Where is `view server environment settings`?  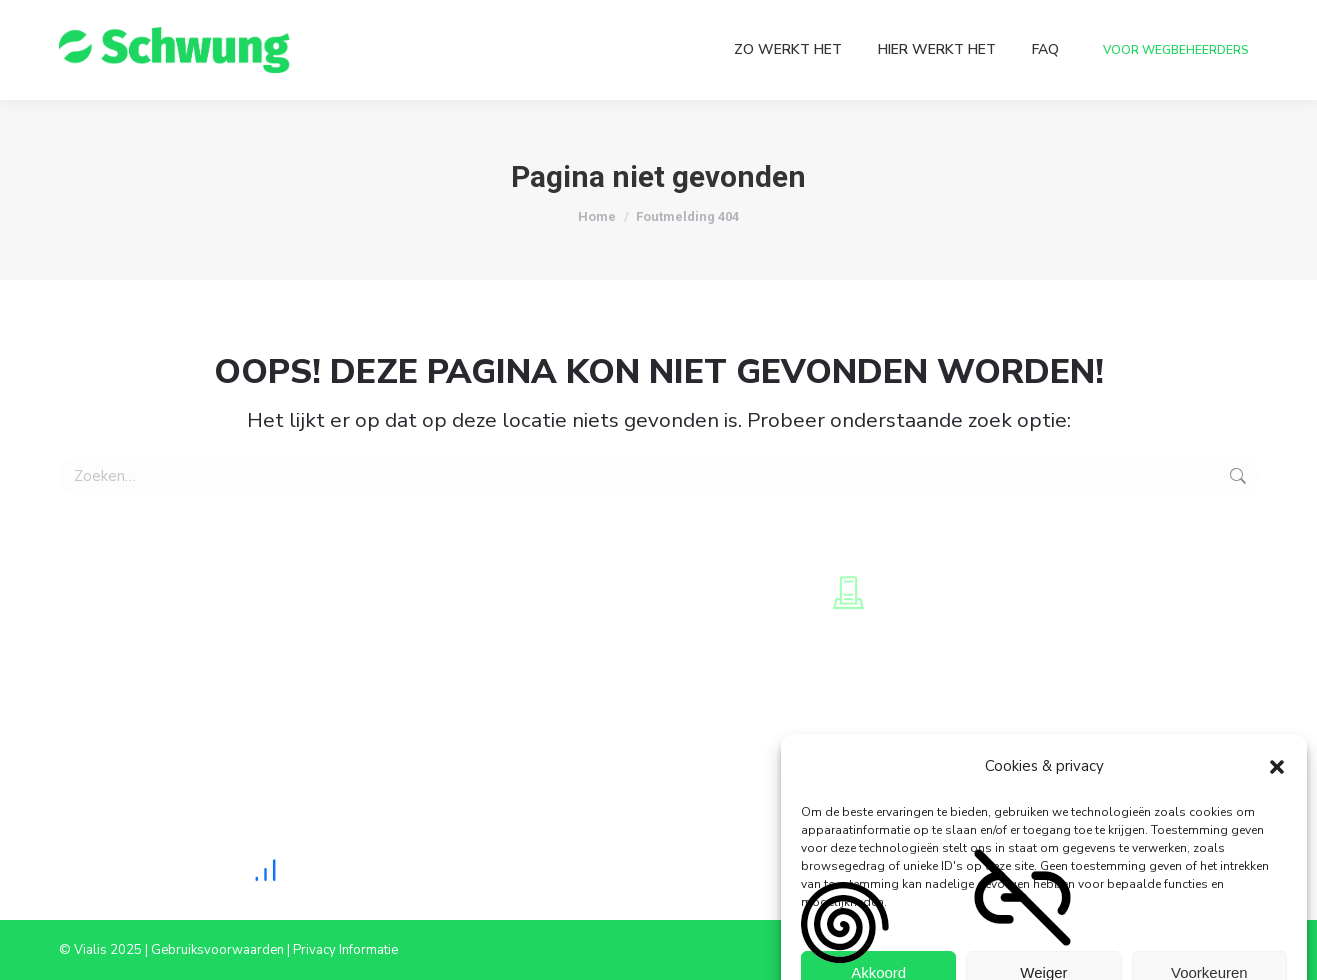
view server environment settings is located at coordinates (848, 591).